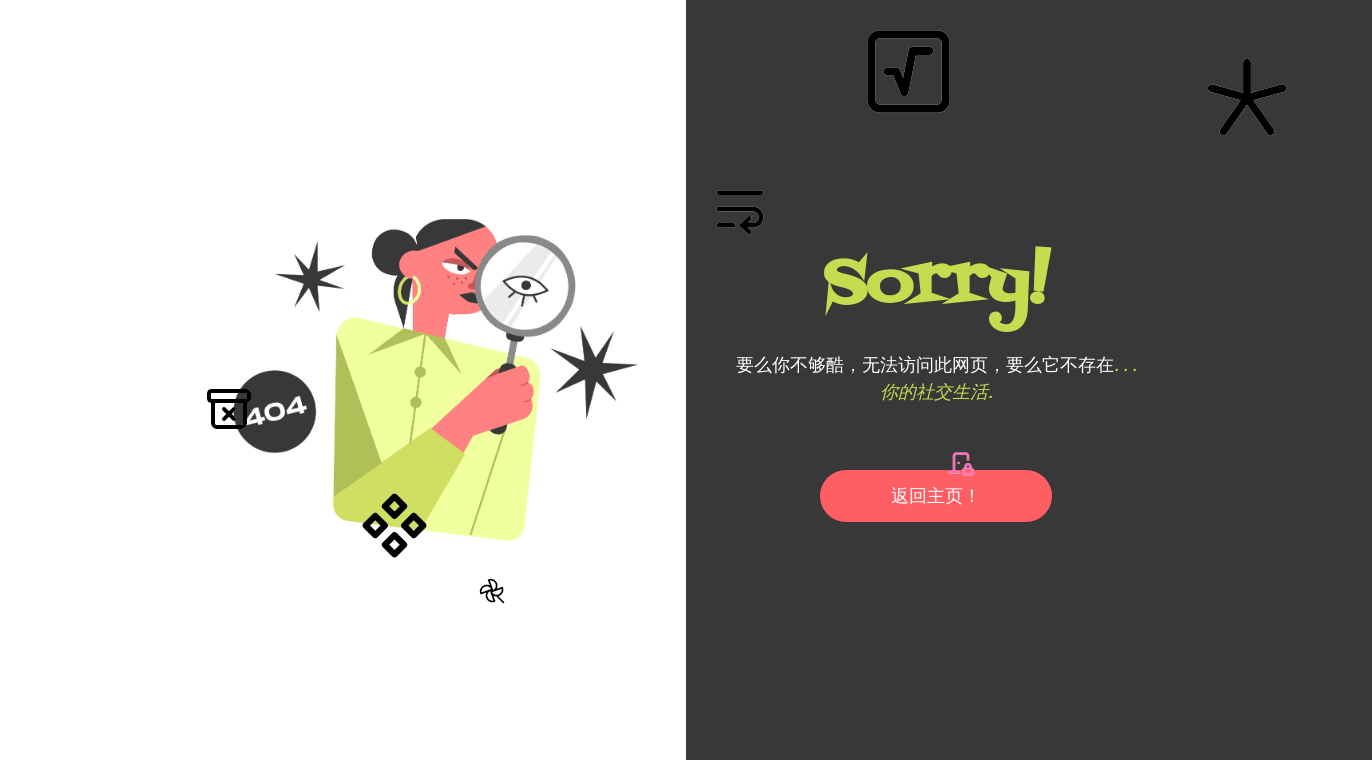  What do you see at coordinates (1247, 98) in the screenshot?
I see `indicates a required field in a form` at bounding box center [1247, 98].